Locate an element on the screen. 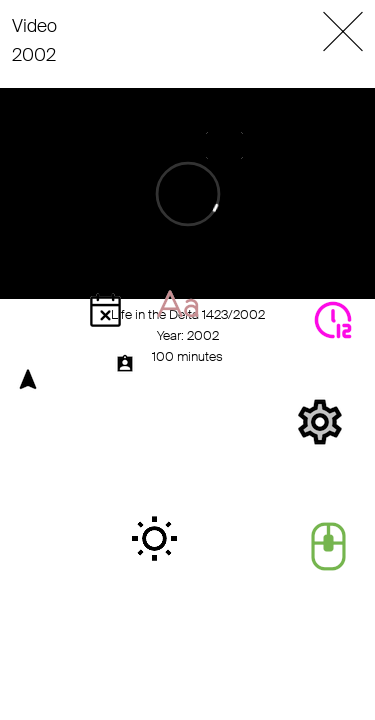  access app or system settings is located at coordinates (320, 422).